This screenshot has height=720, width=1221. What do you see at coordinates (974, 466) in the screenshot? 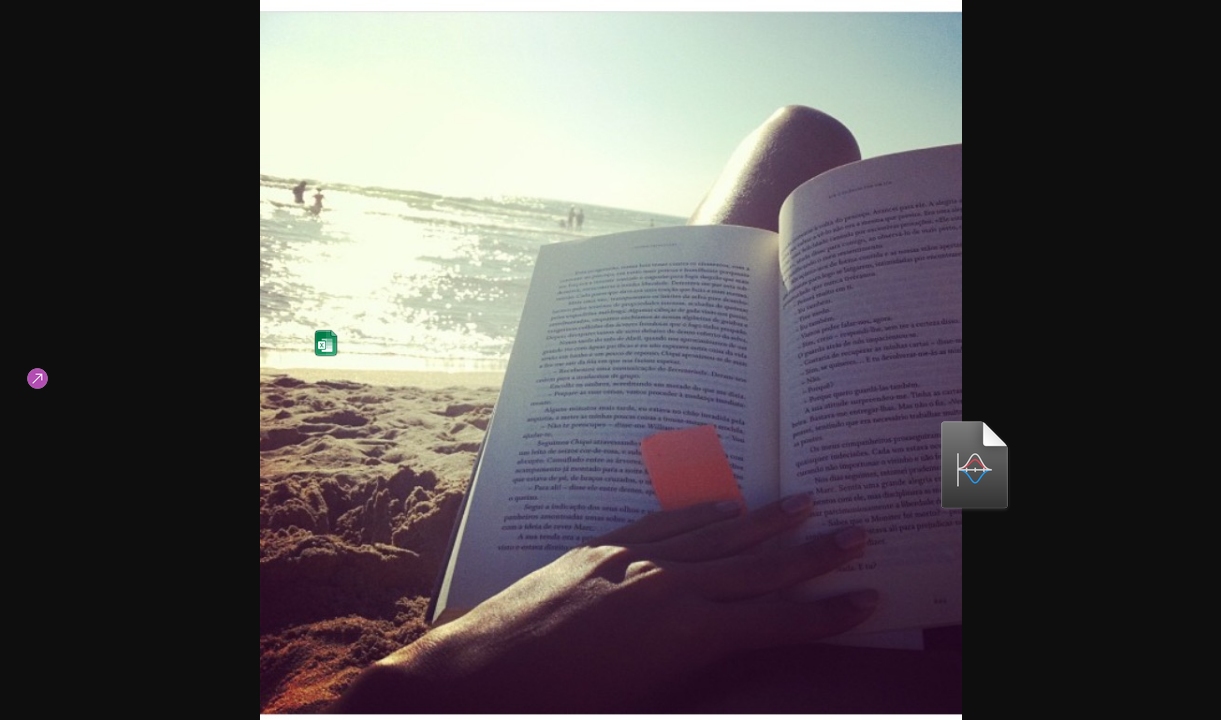
I see `open a LabPlot2 data analysis file` at bounding box center [974, 466].